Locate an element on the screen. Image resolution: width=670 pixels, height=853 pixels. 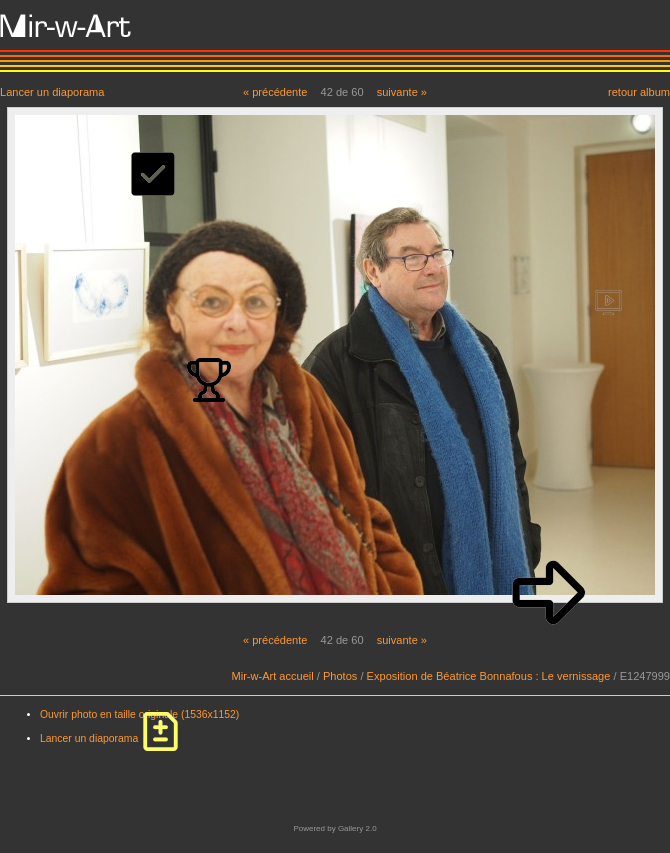
view file differences or changes is located at coordinates (160, 731).